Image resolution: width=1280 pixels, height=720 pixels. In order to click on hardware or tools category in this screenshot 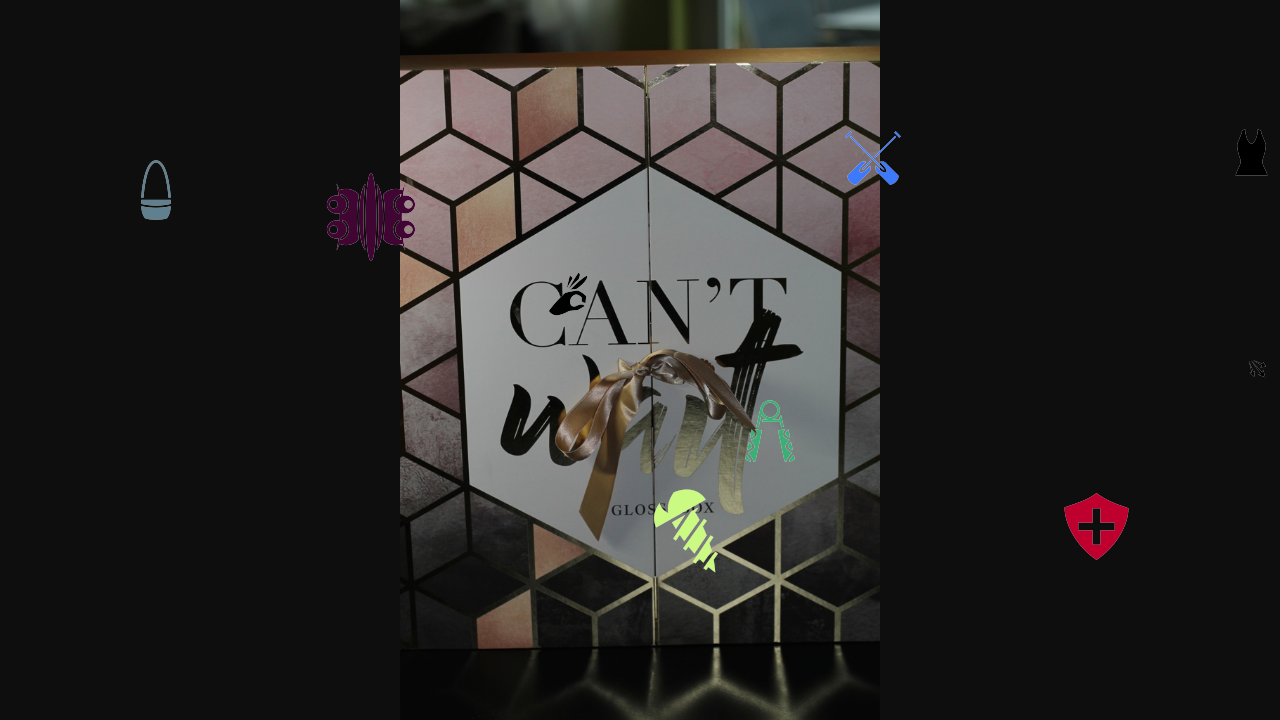, I will do `click(686, 531)`.